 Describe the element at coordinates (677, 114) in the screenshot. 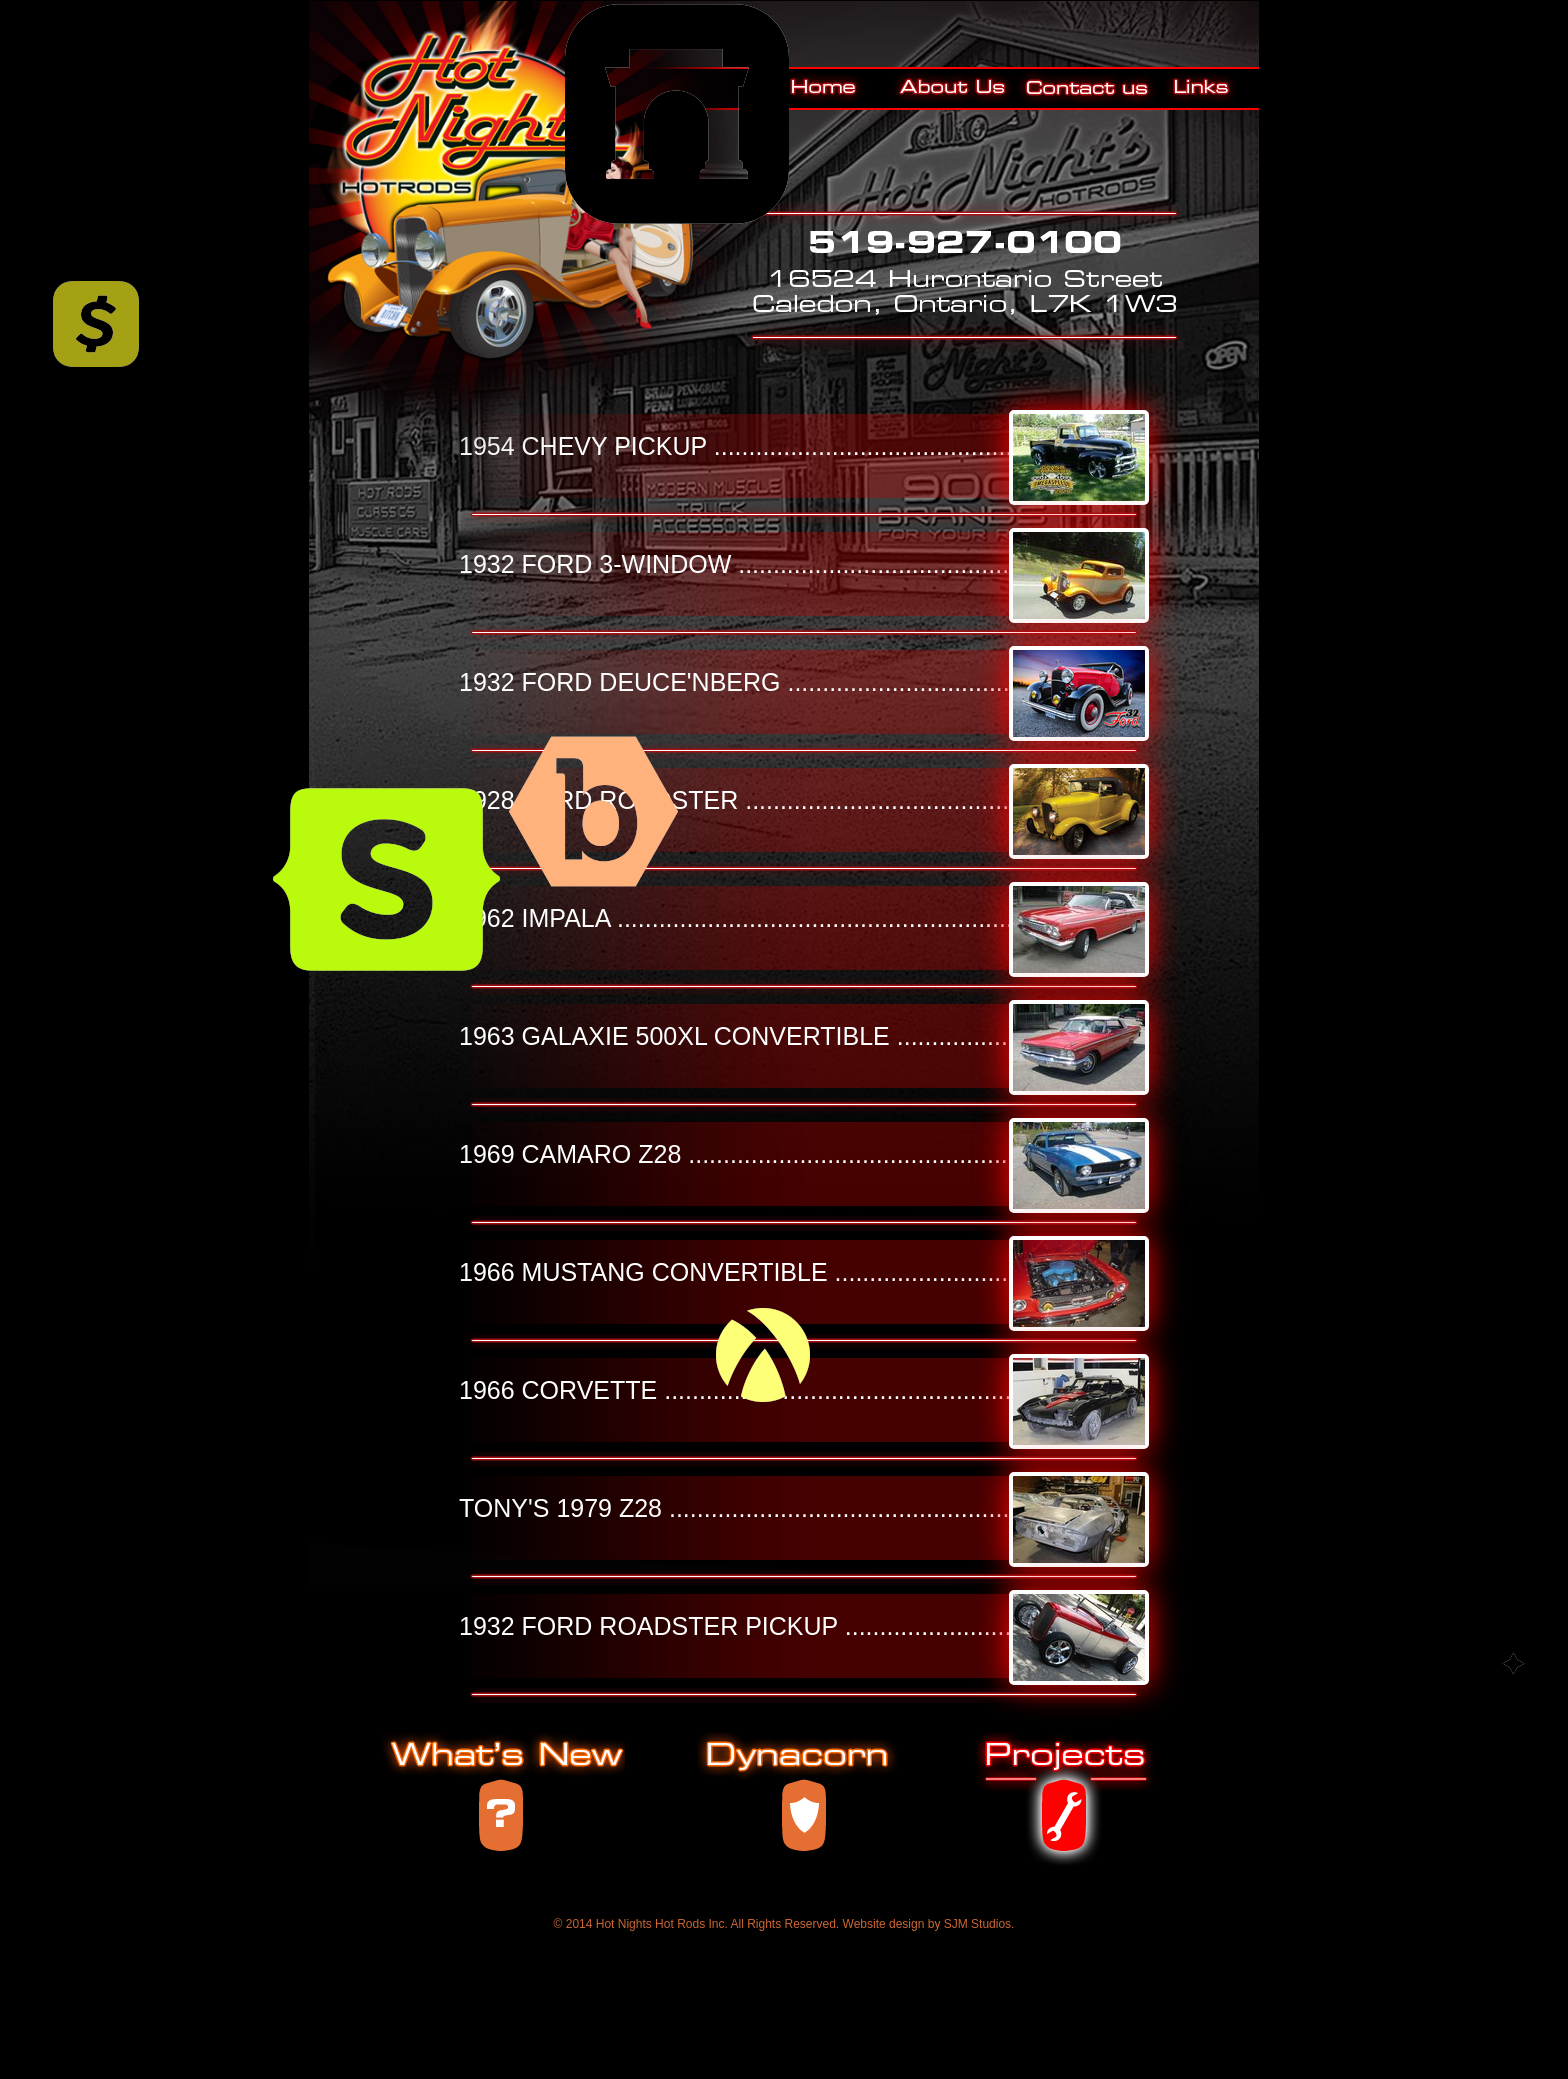

I see `open the Farcaster app` at that location.